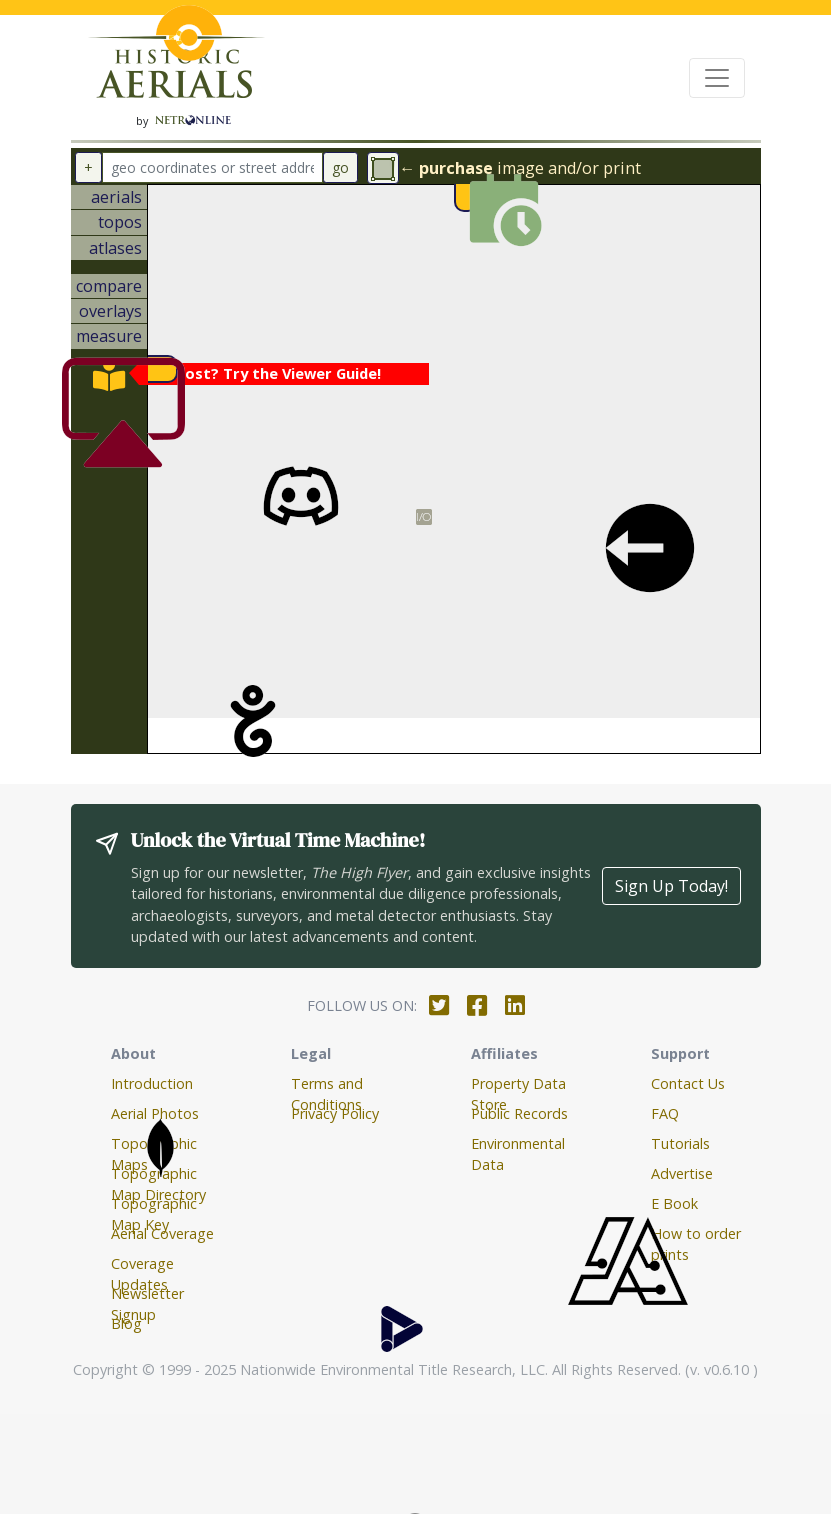 The image size is (831, 1514). Describe the element at coordinates (402, 1329) in the screenshot. I see `Google Display & Video 360 app or service` at that location.